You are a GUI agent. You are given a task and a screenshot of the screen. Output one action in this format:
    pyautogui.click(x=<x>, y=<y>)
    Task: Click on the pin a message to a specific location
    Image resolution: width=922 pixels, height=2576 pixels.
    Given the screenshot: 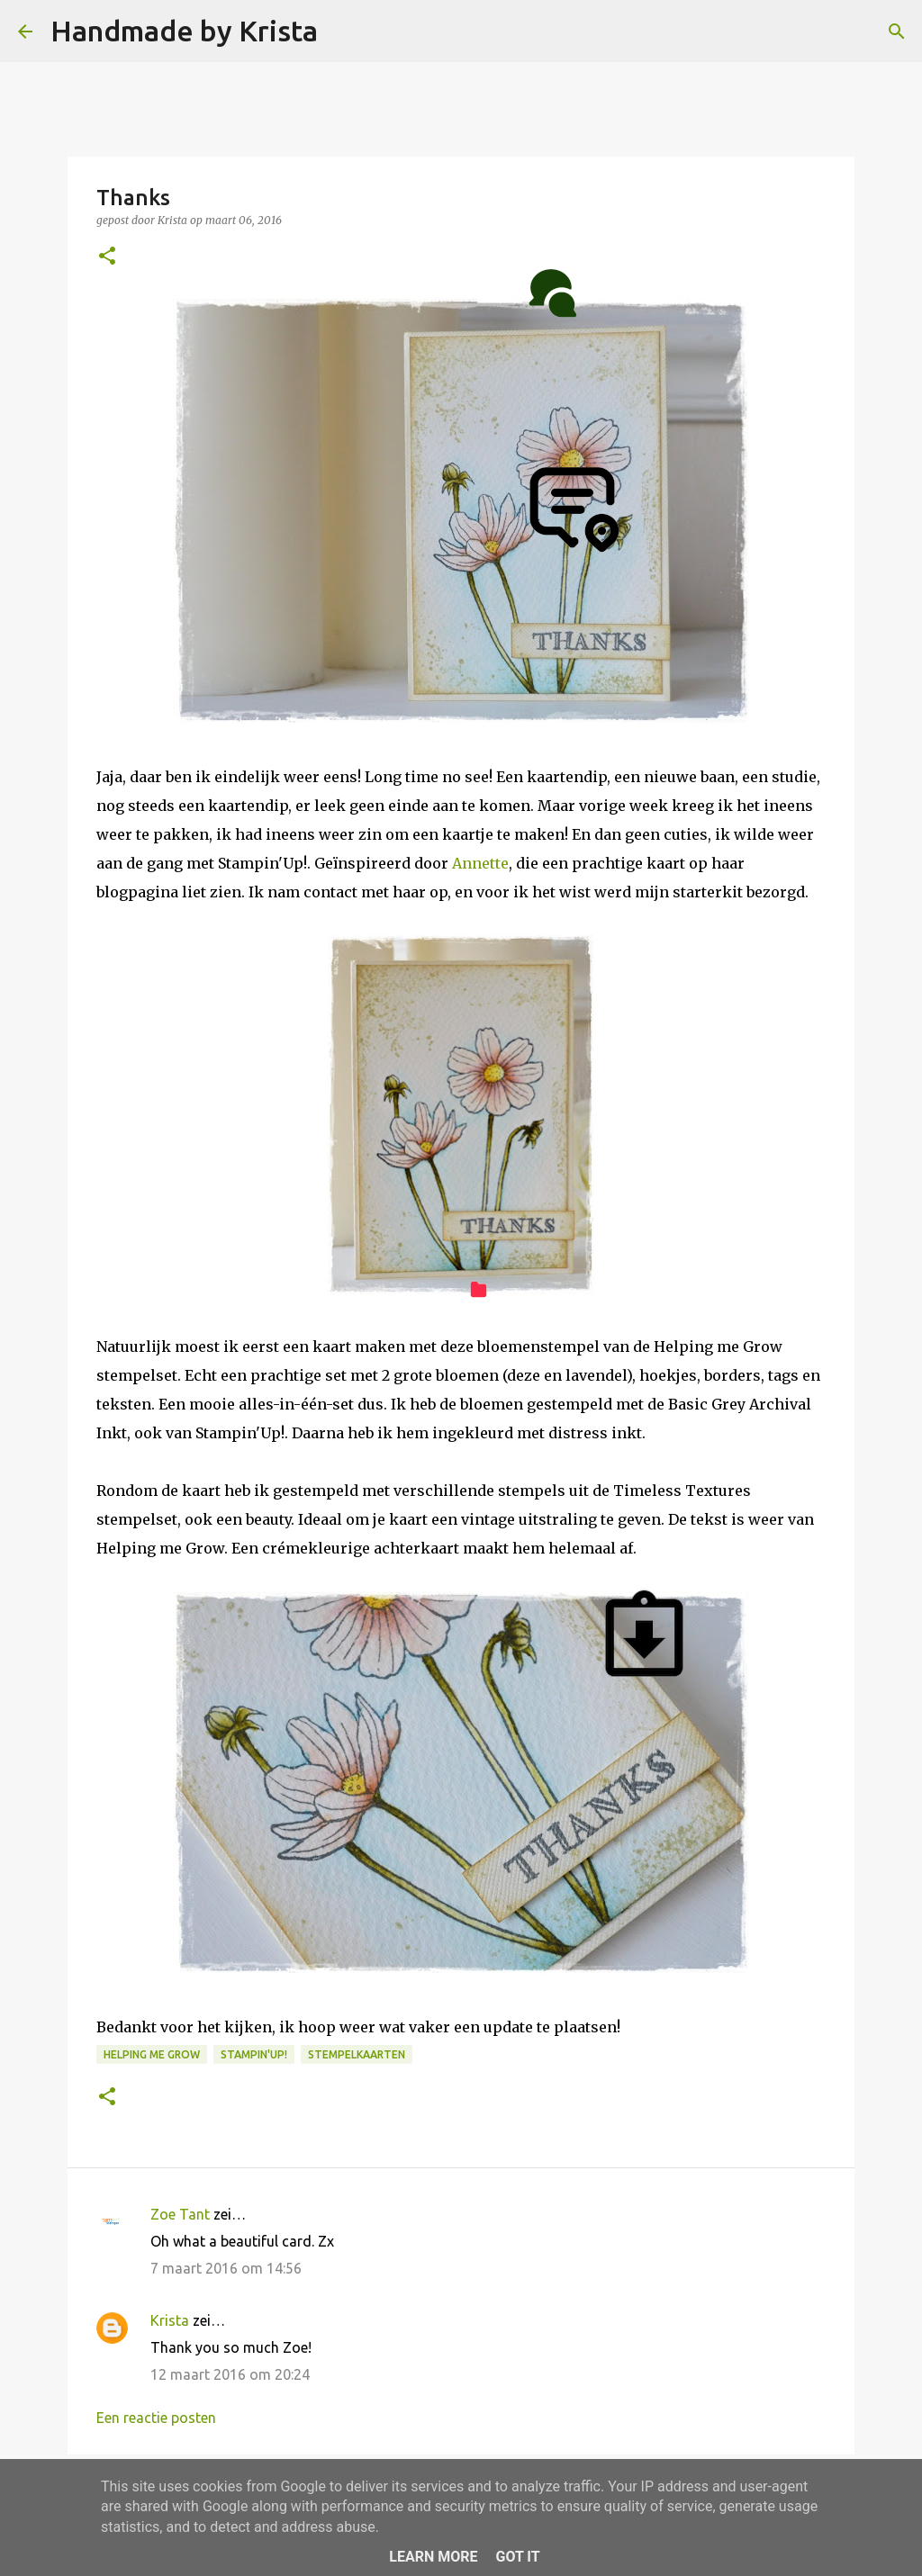 What is the action you would take?
    pyautogui.click(x=572, y=505)
    